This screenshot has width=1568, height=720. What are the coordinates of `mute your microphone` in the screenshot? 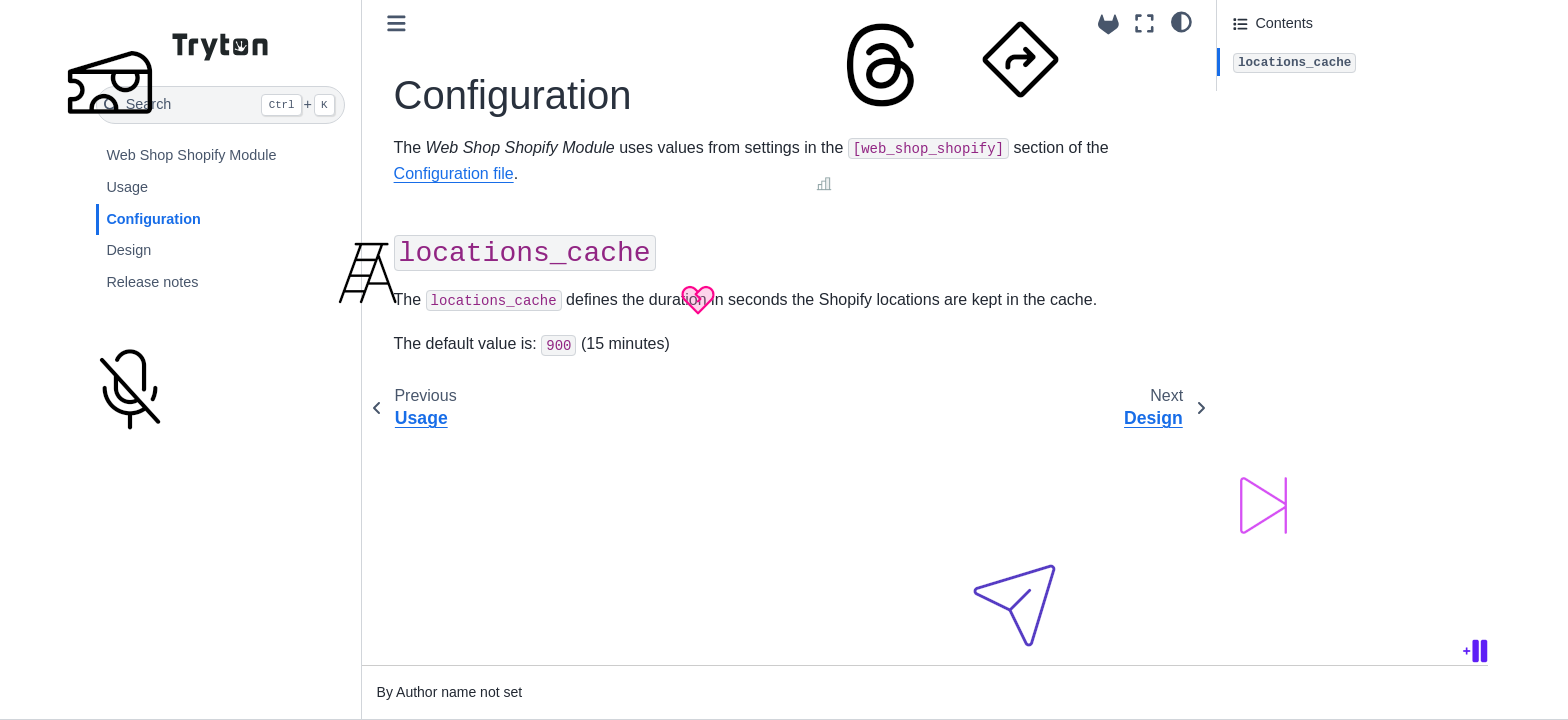 It's located at (130, 388).